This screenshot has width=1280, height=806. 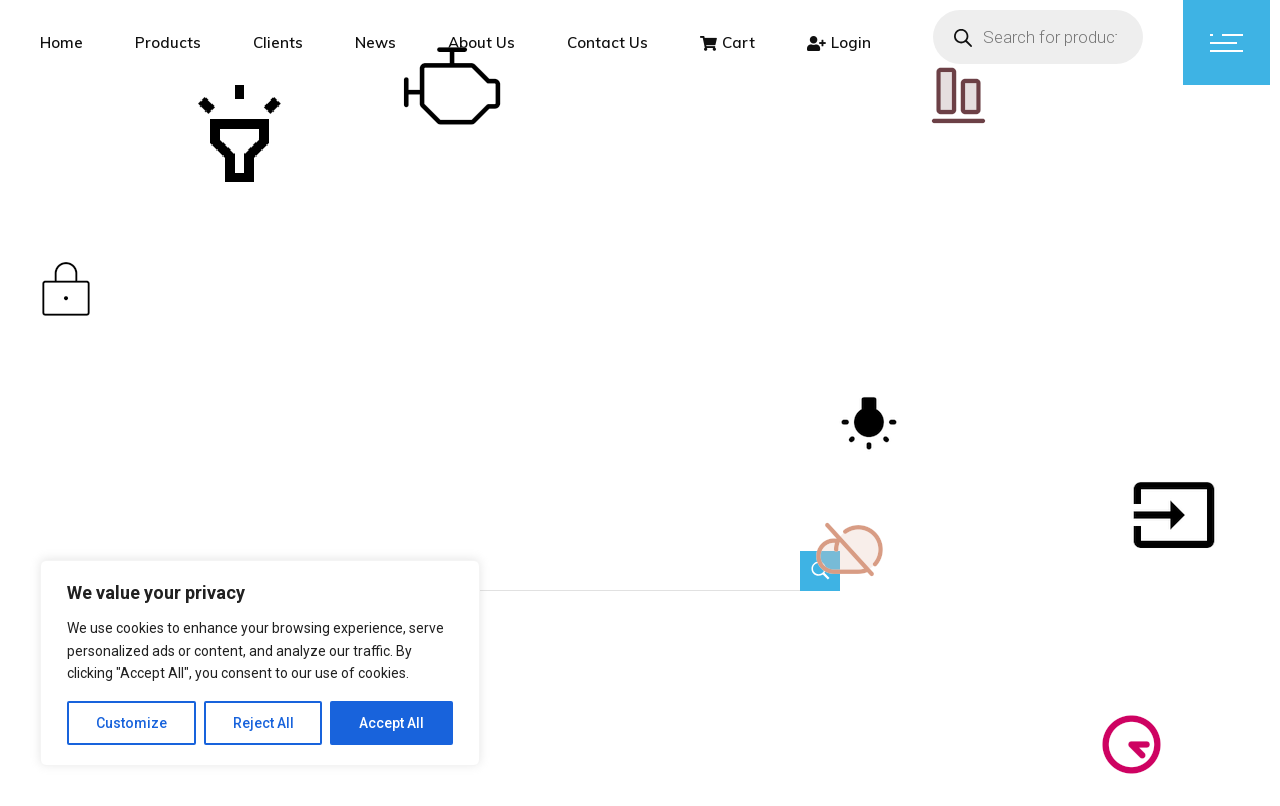 What do you see at coordinates (1131, 744) in the screenshot?
I see `indicates afternoon time or PM hours` at bounding box center [1131, 744].